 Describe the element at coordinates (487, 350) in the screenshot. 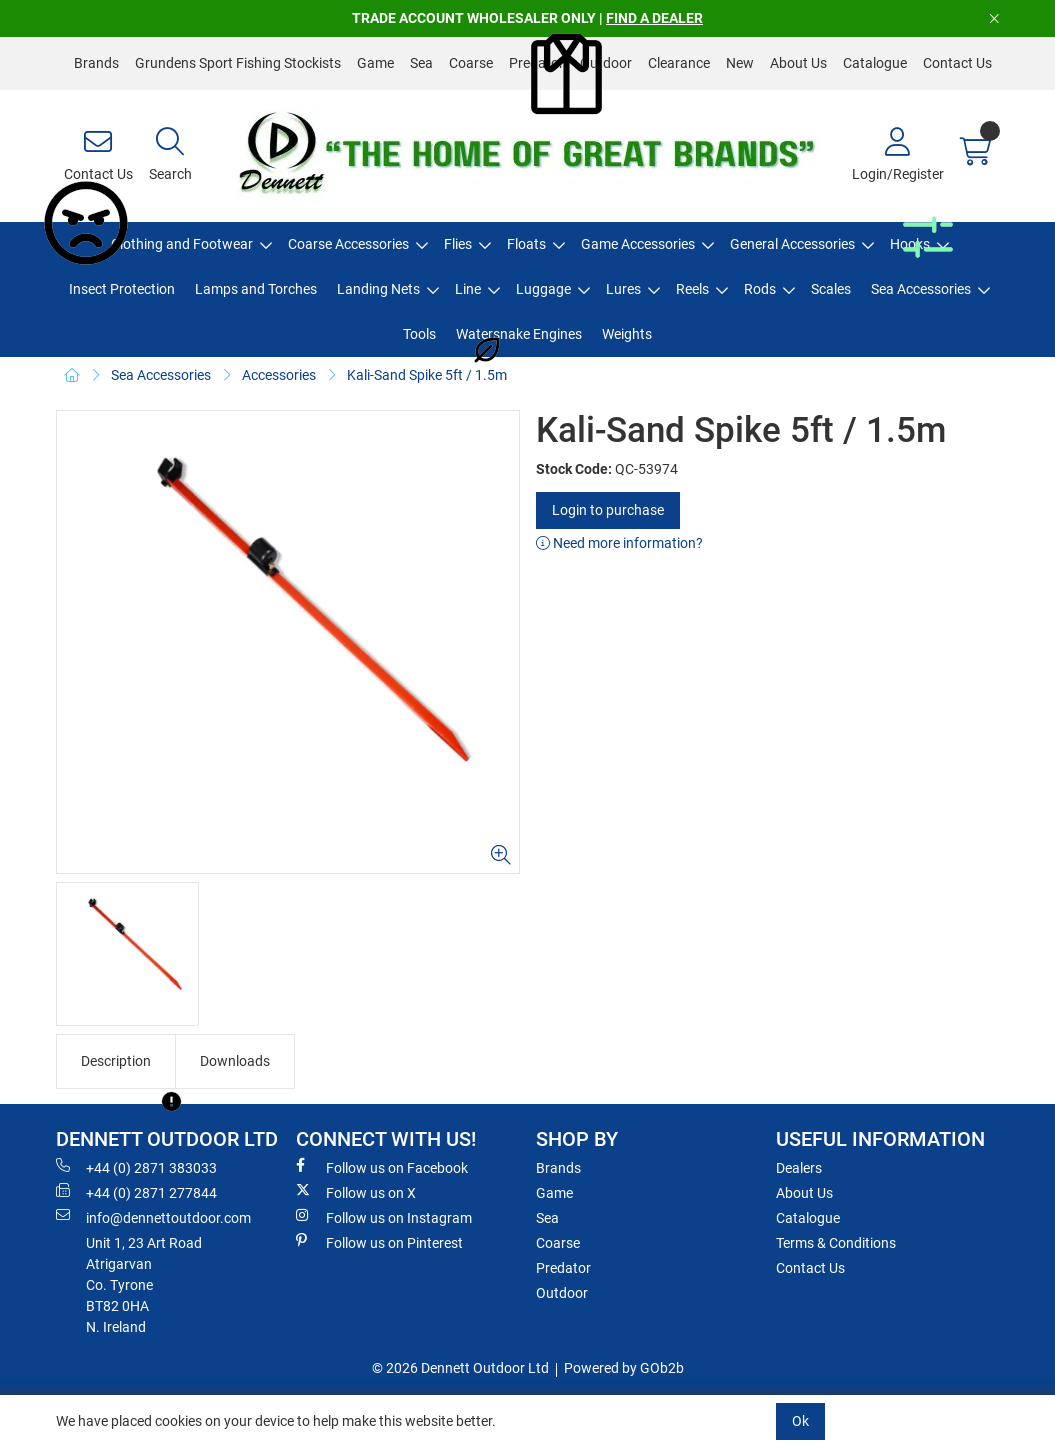

I see `indicates eco-friendly or sustainable option` at that location.